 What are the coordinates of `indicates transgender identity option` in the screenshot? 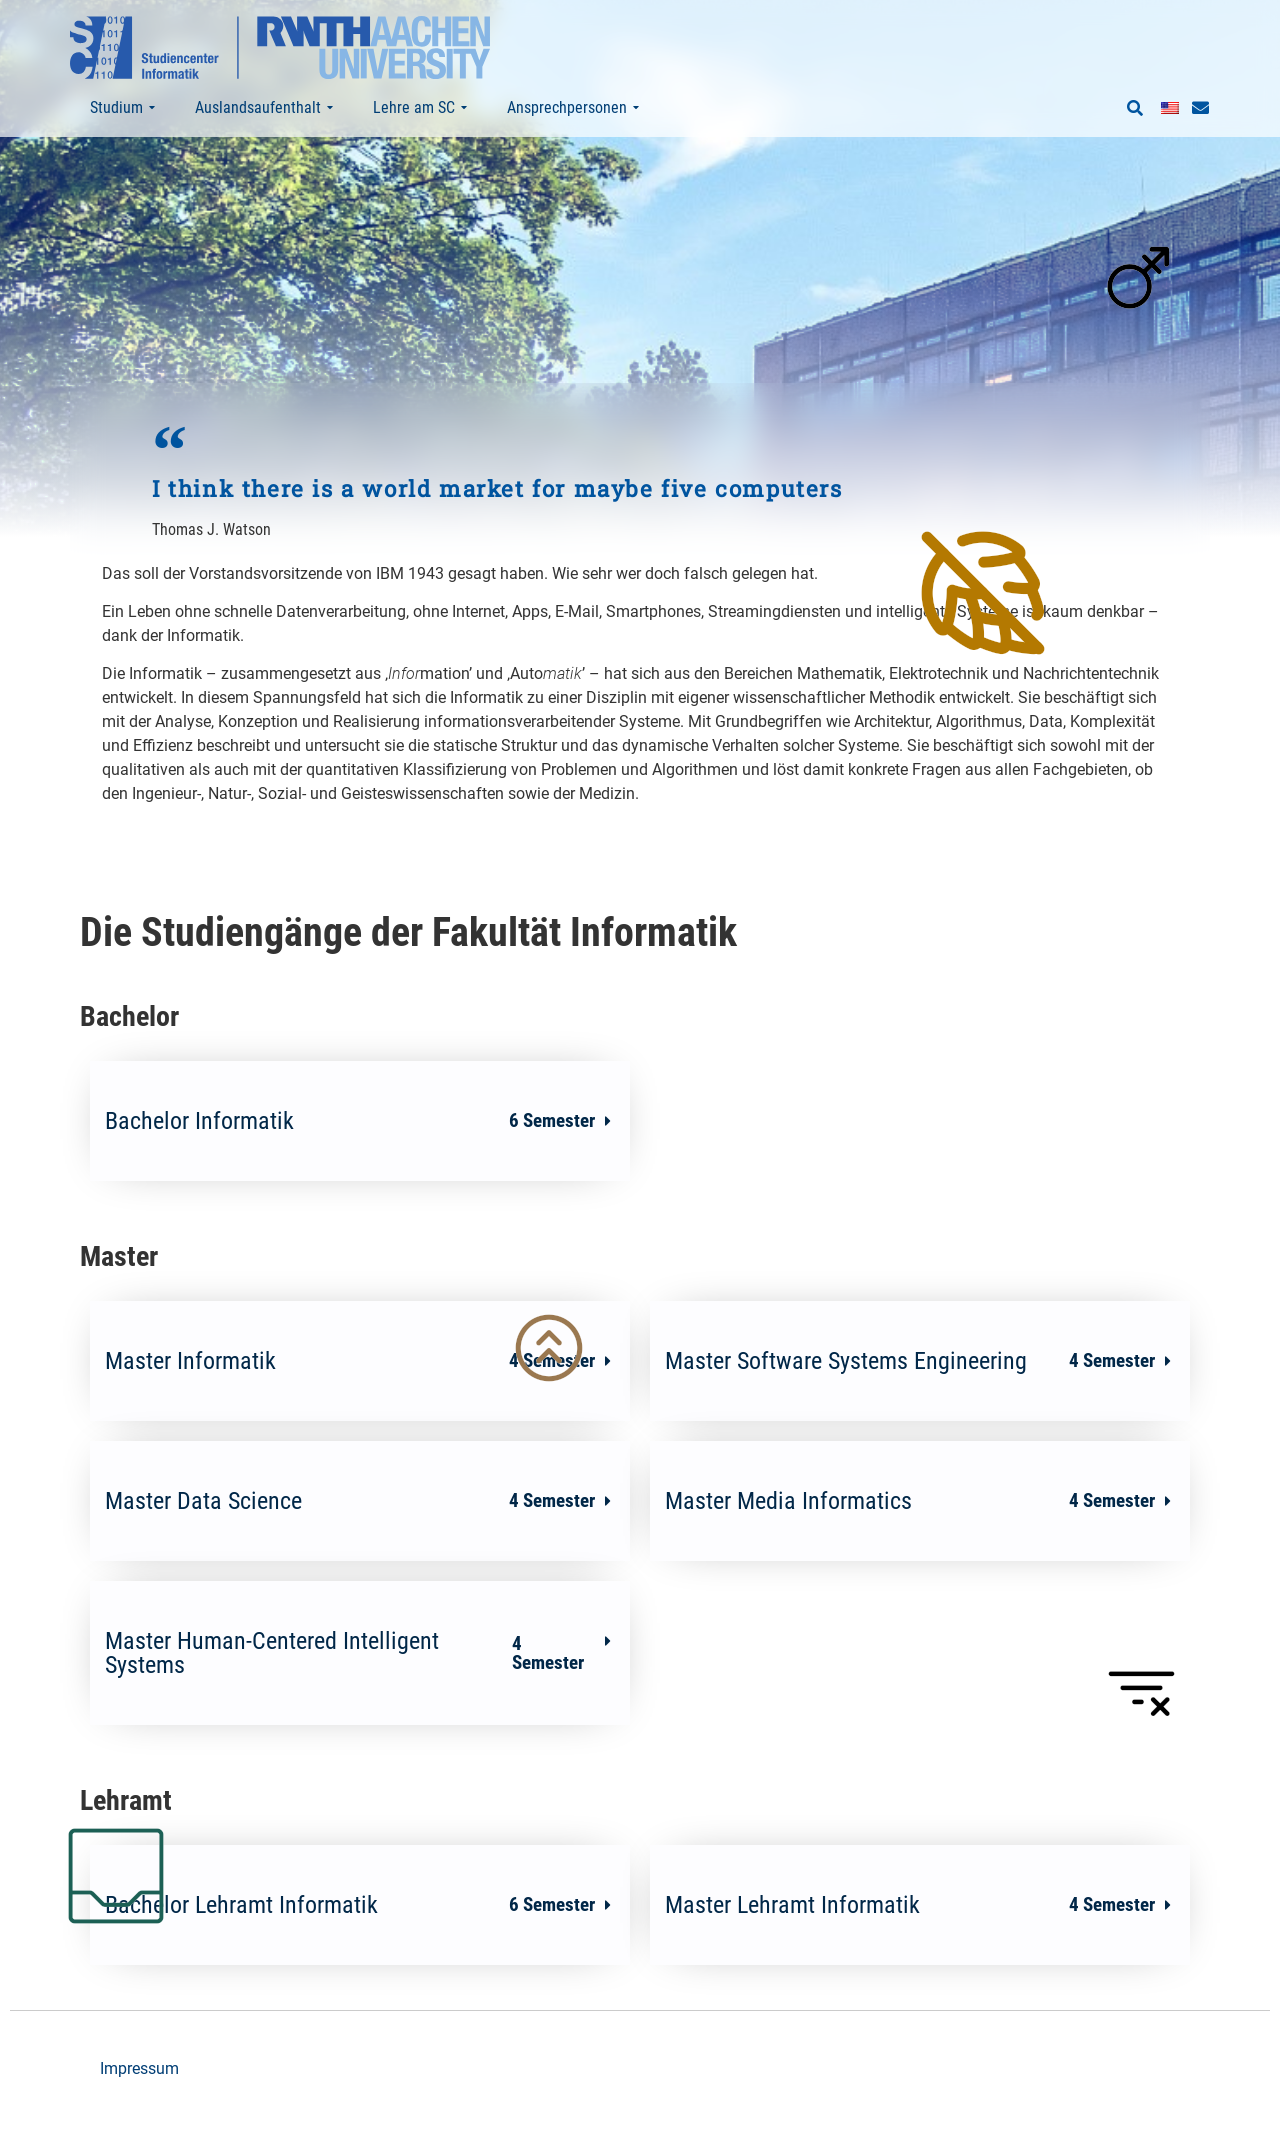 It's located at (1139, 276).